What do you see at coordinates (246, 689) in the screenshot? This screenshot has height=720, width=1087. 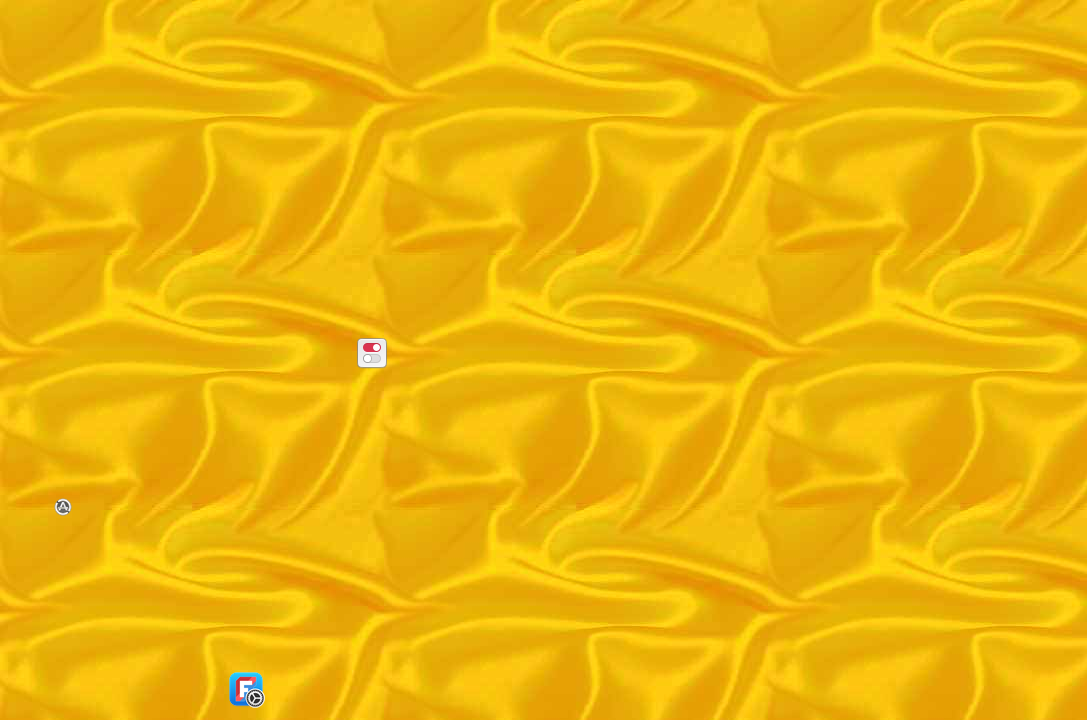 I see `open FreeCAD Link application` at bounding box center [246, 689].